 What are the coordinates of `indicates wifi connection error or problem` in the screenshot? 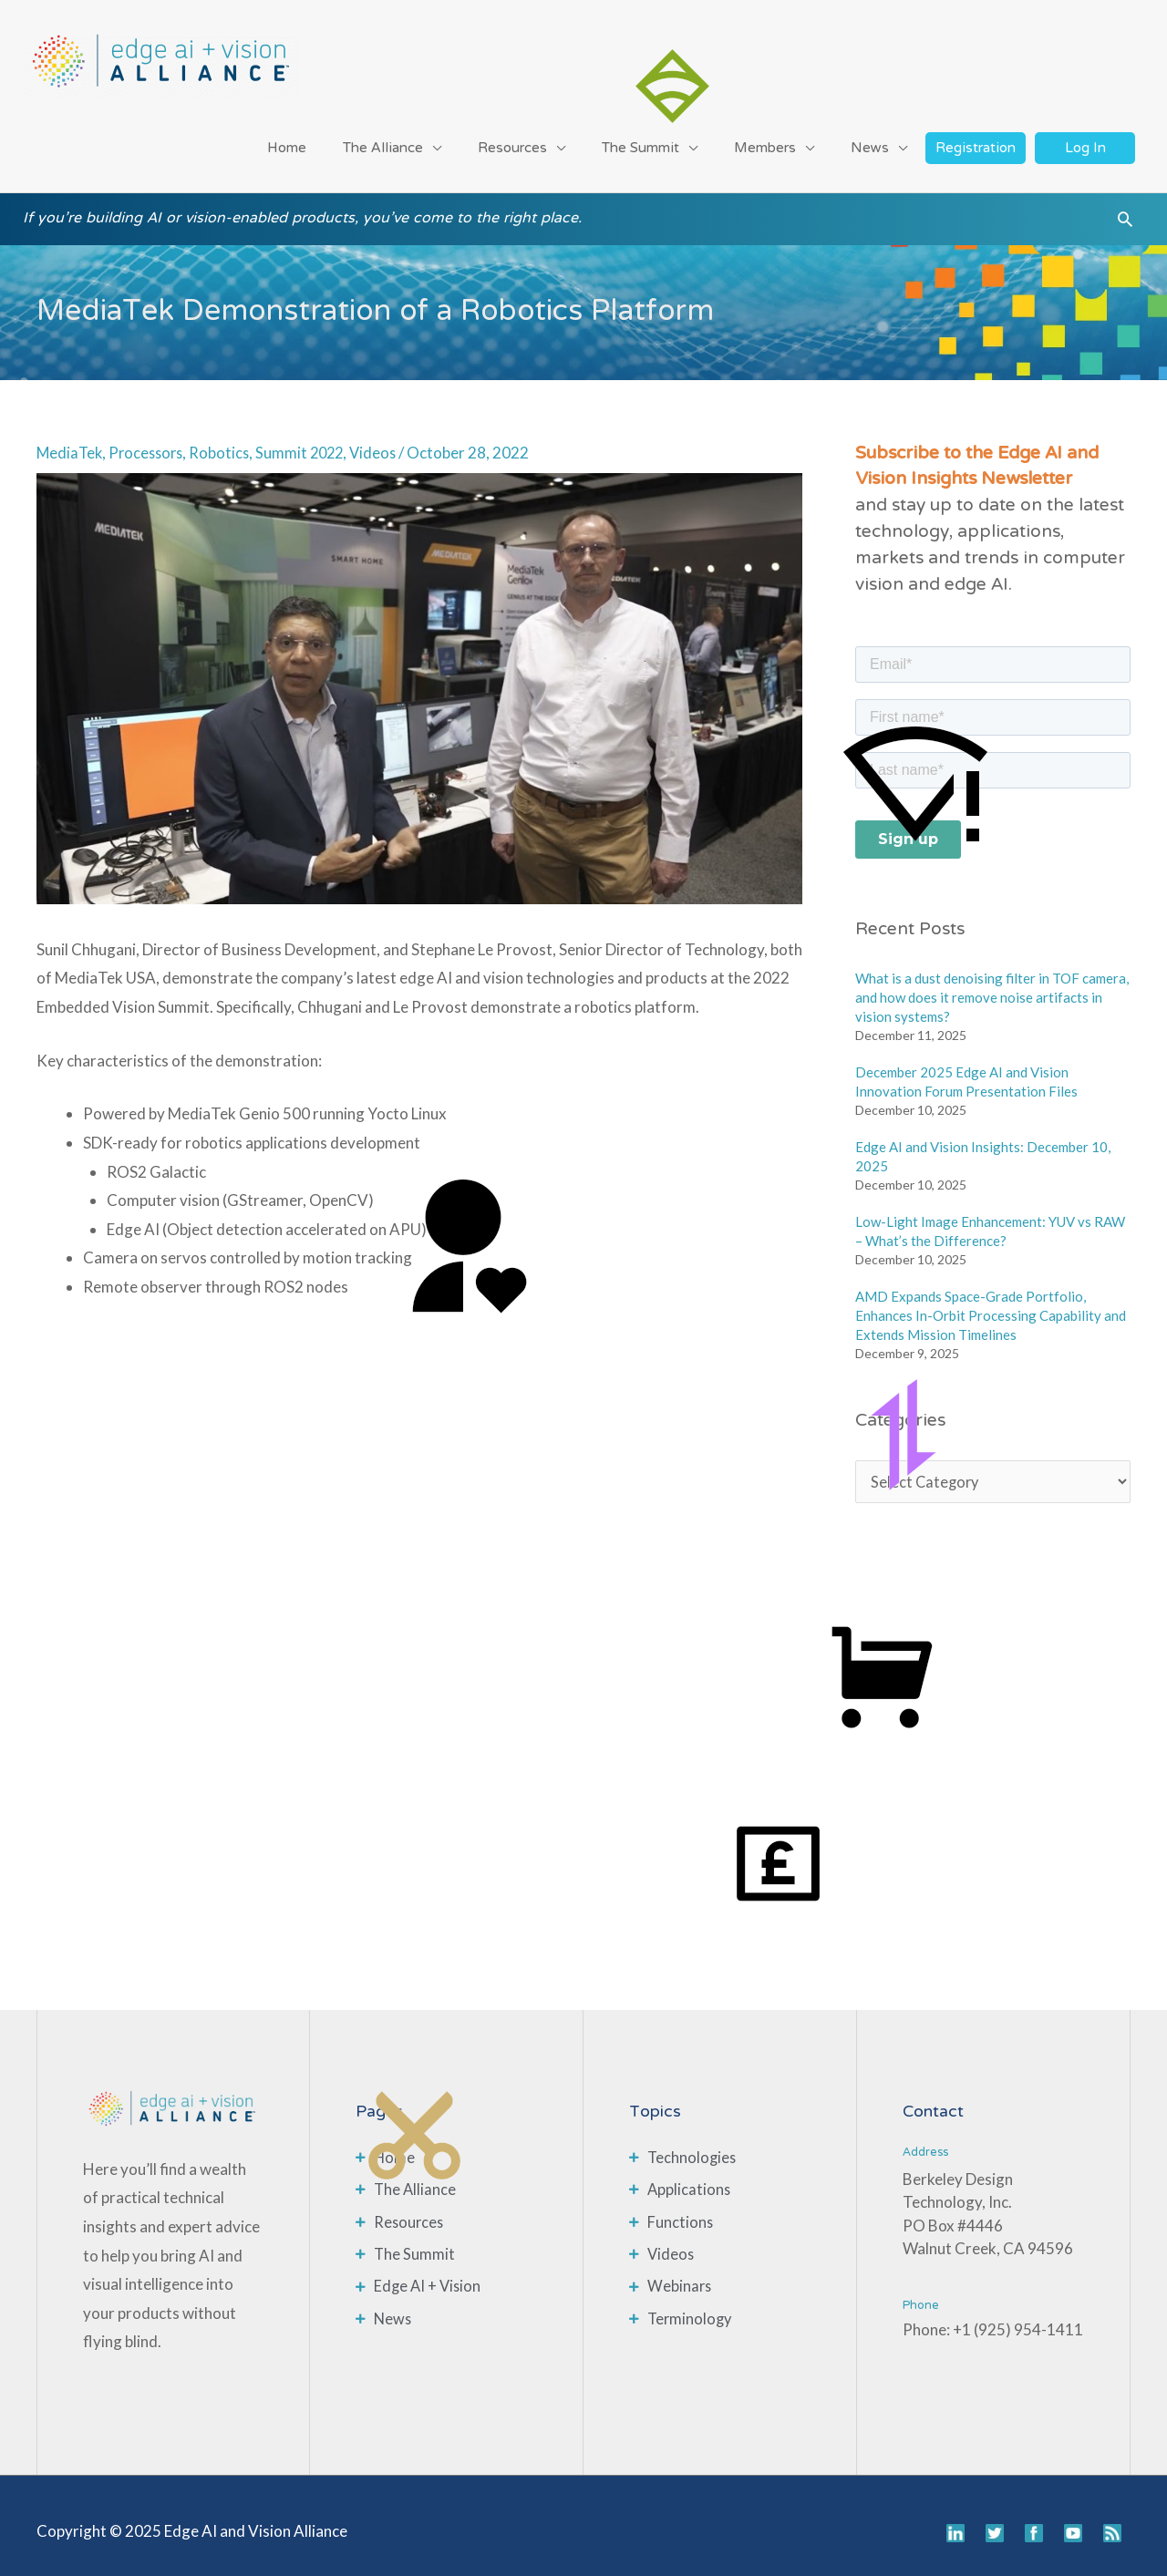 It's located at (915, 784).